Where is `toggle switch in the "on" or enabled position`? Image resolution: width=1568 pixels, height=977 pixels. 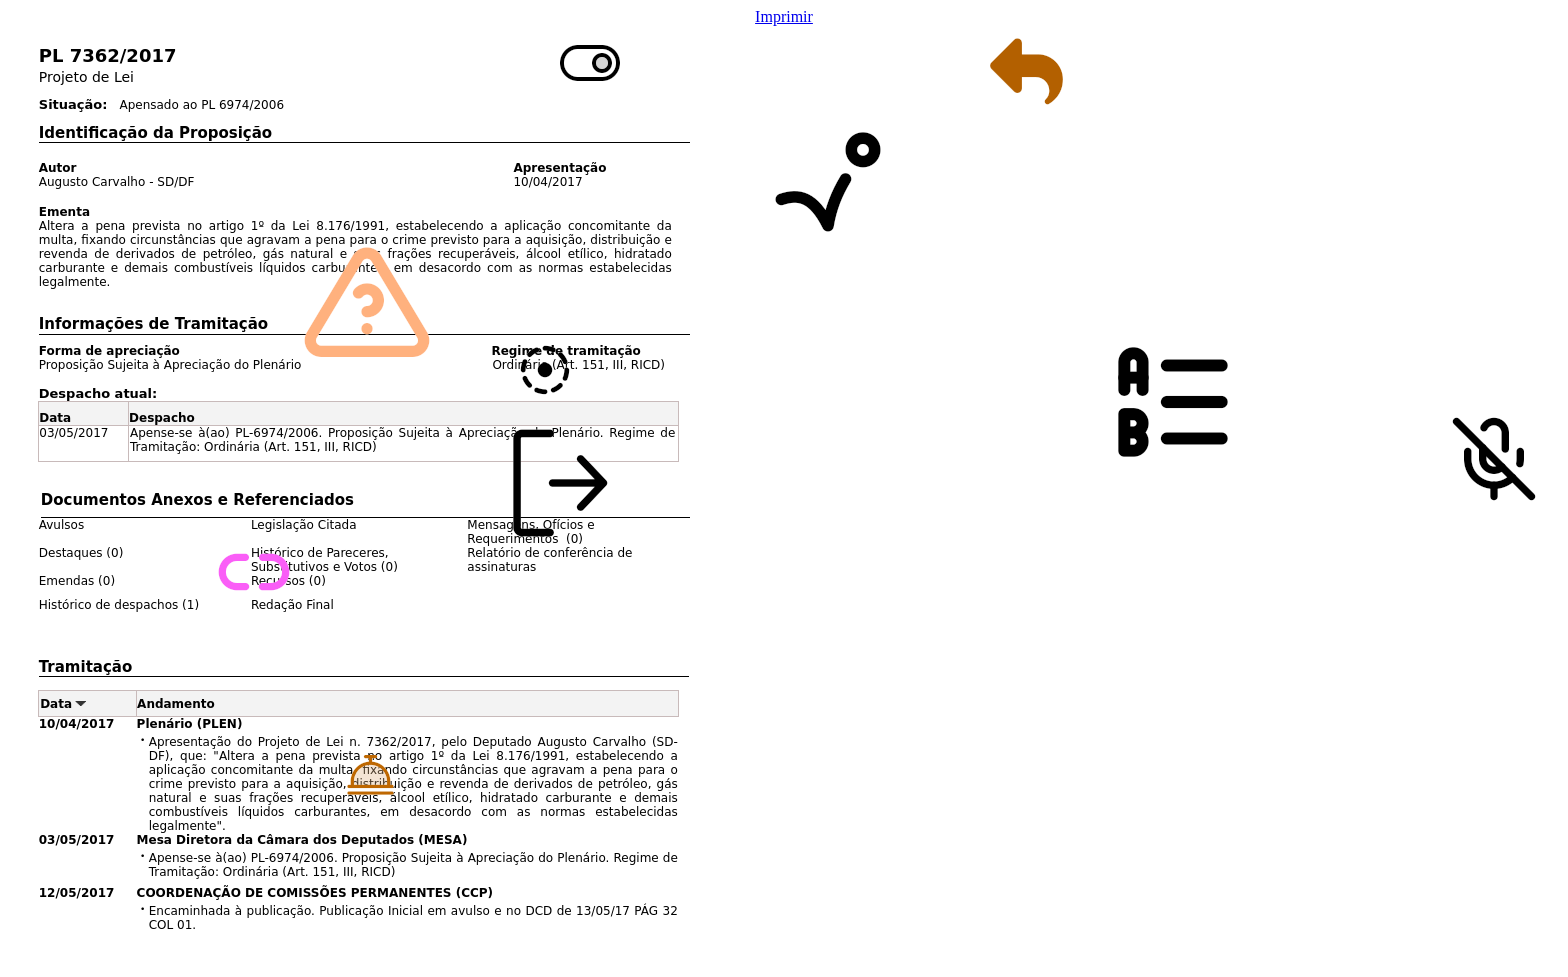
toggle switch in the "on" or enabled position is located at coordinates (590, 63).